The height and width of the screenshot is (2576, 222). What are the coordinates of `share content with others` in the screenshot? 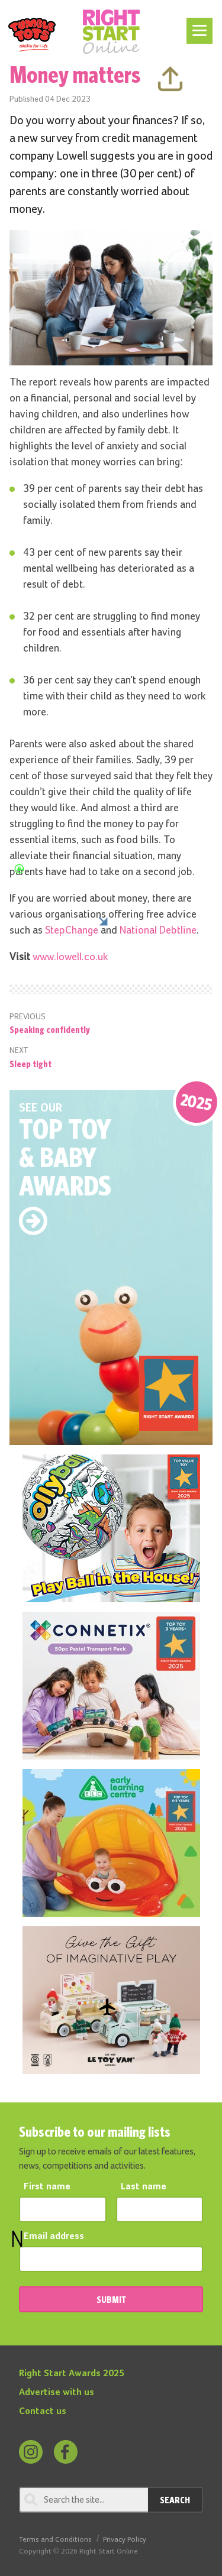 It's located at (170, 79).